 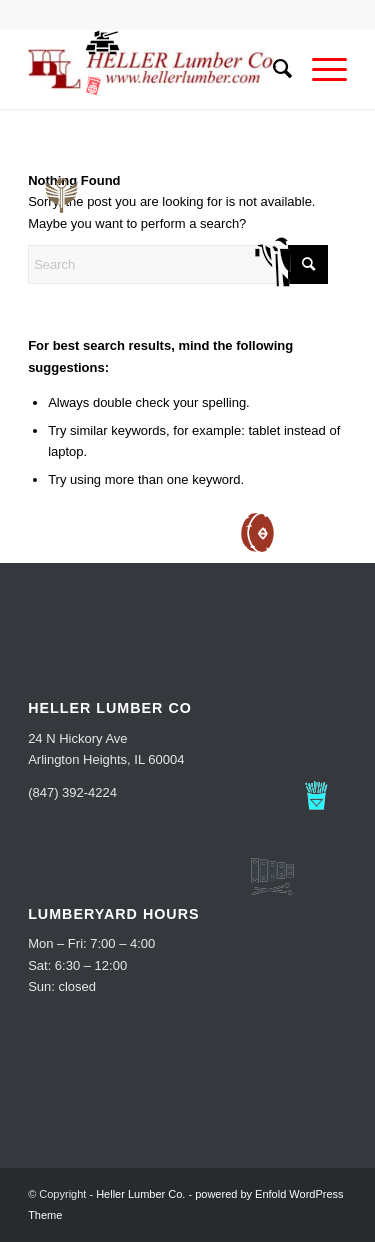 What do you see at coordinates (316, 795) in the screenshot?
I see `browse fast food or snack options` at bounding box center [316, 795].